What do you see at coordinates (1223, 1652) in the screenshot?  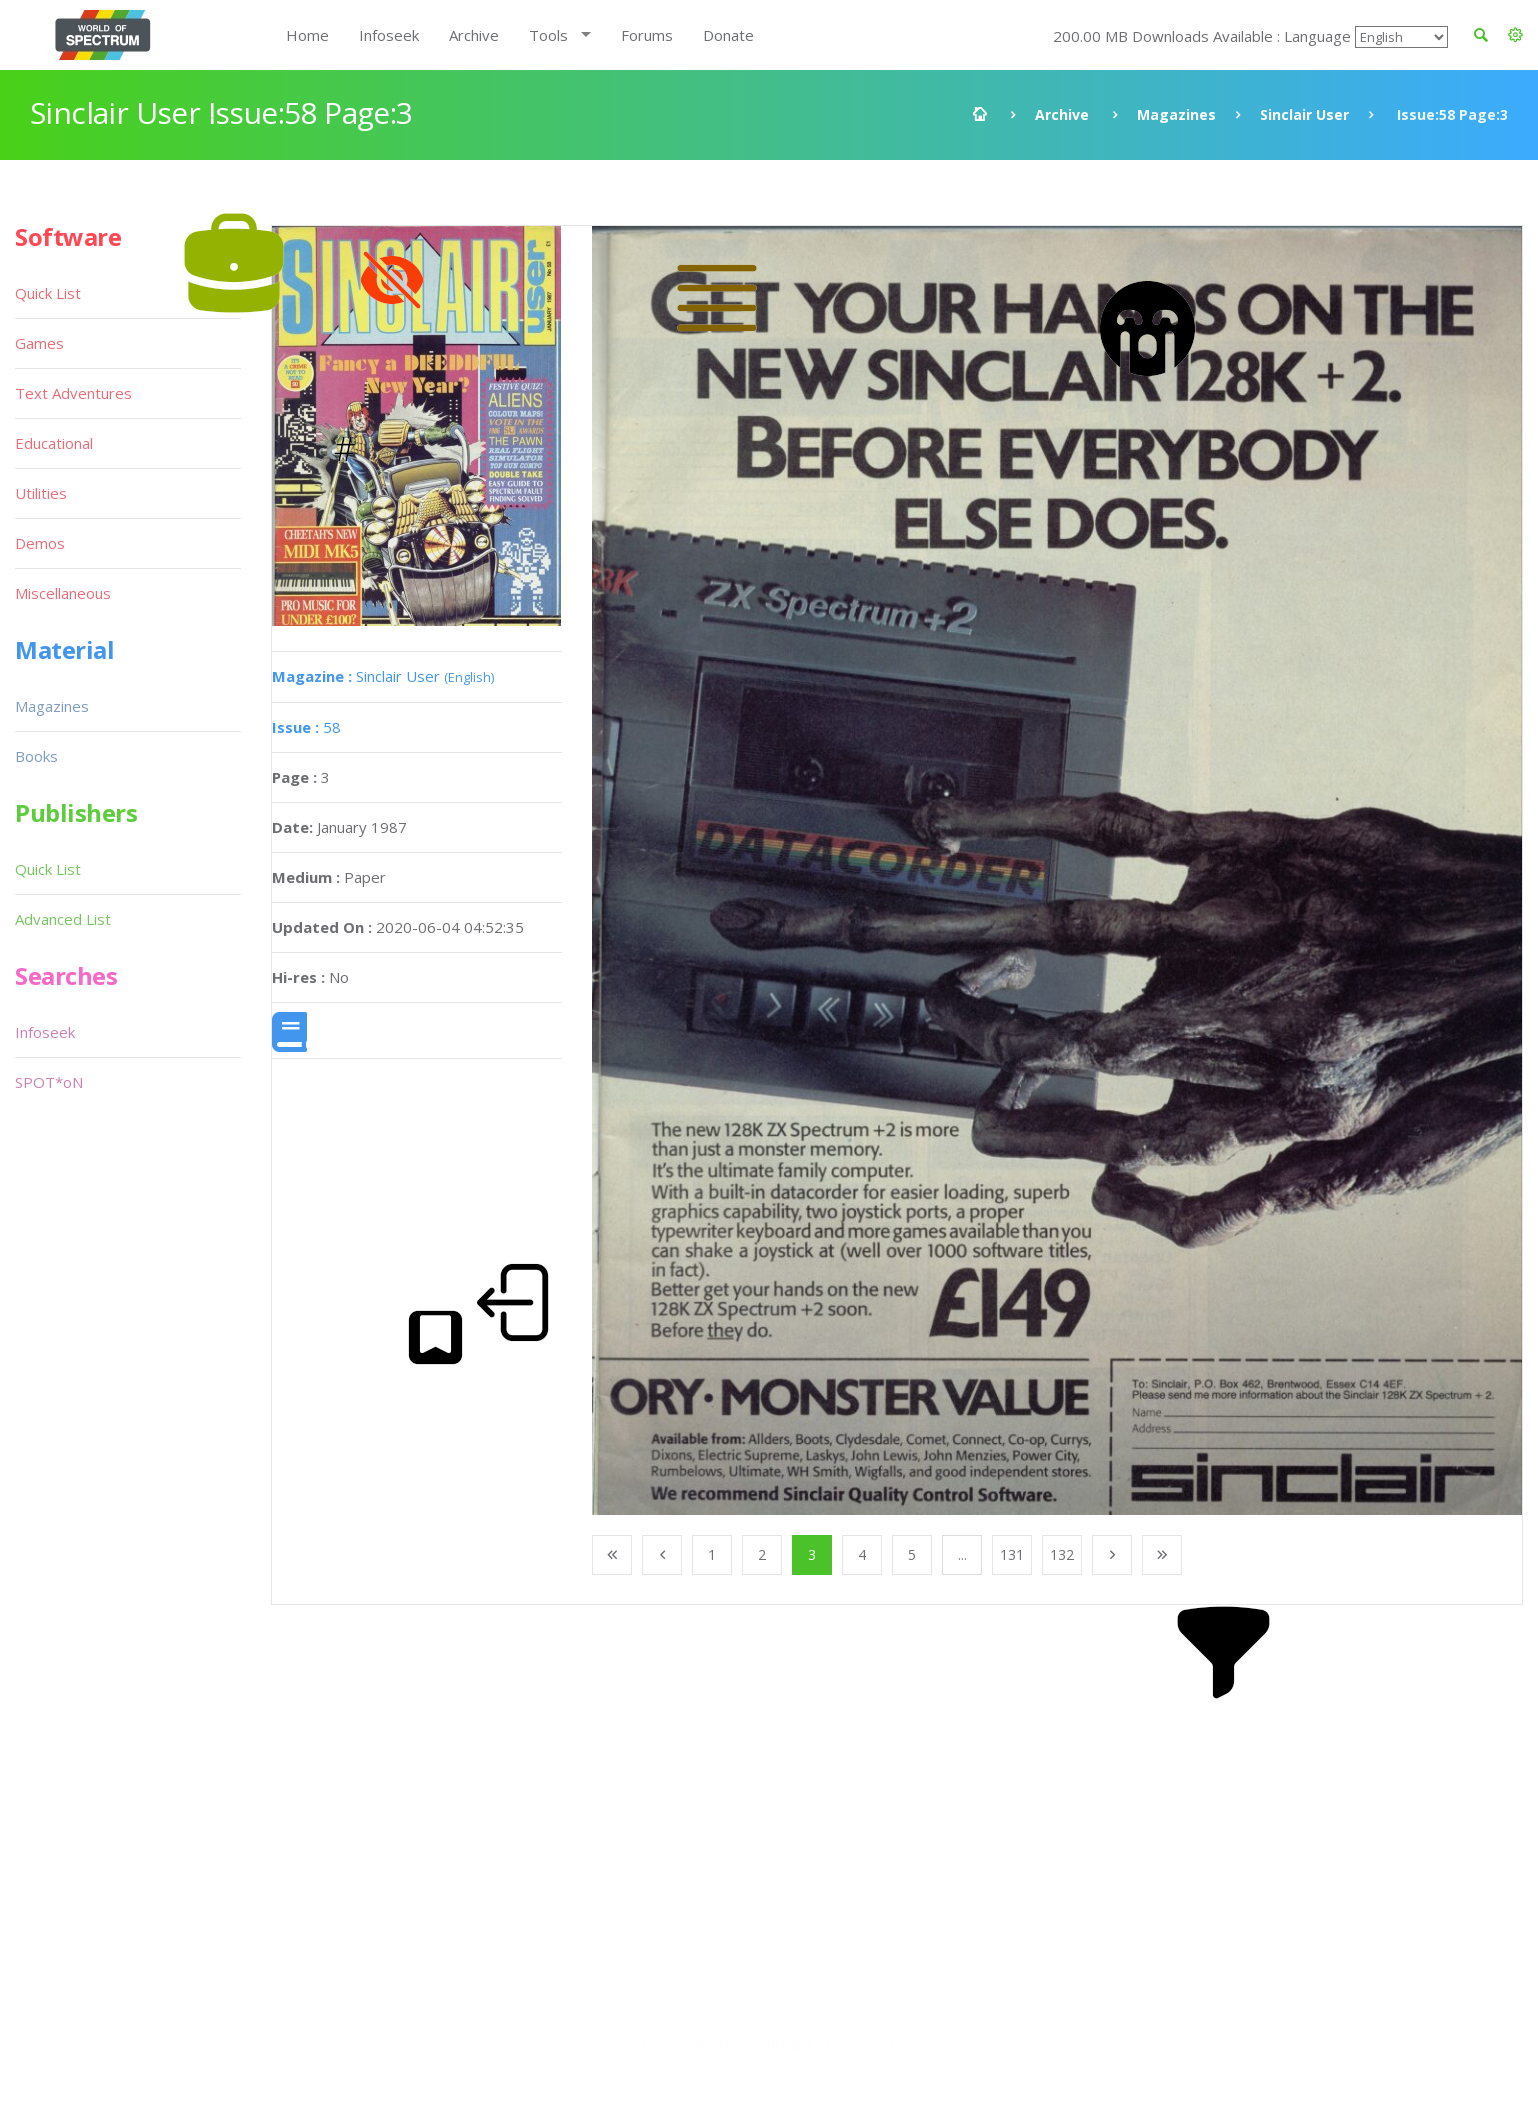 I see `filter or sort content` at bounding box center [1223, 1652].